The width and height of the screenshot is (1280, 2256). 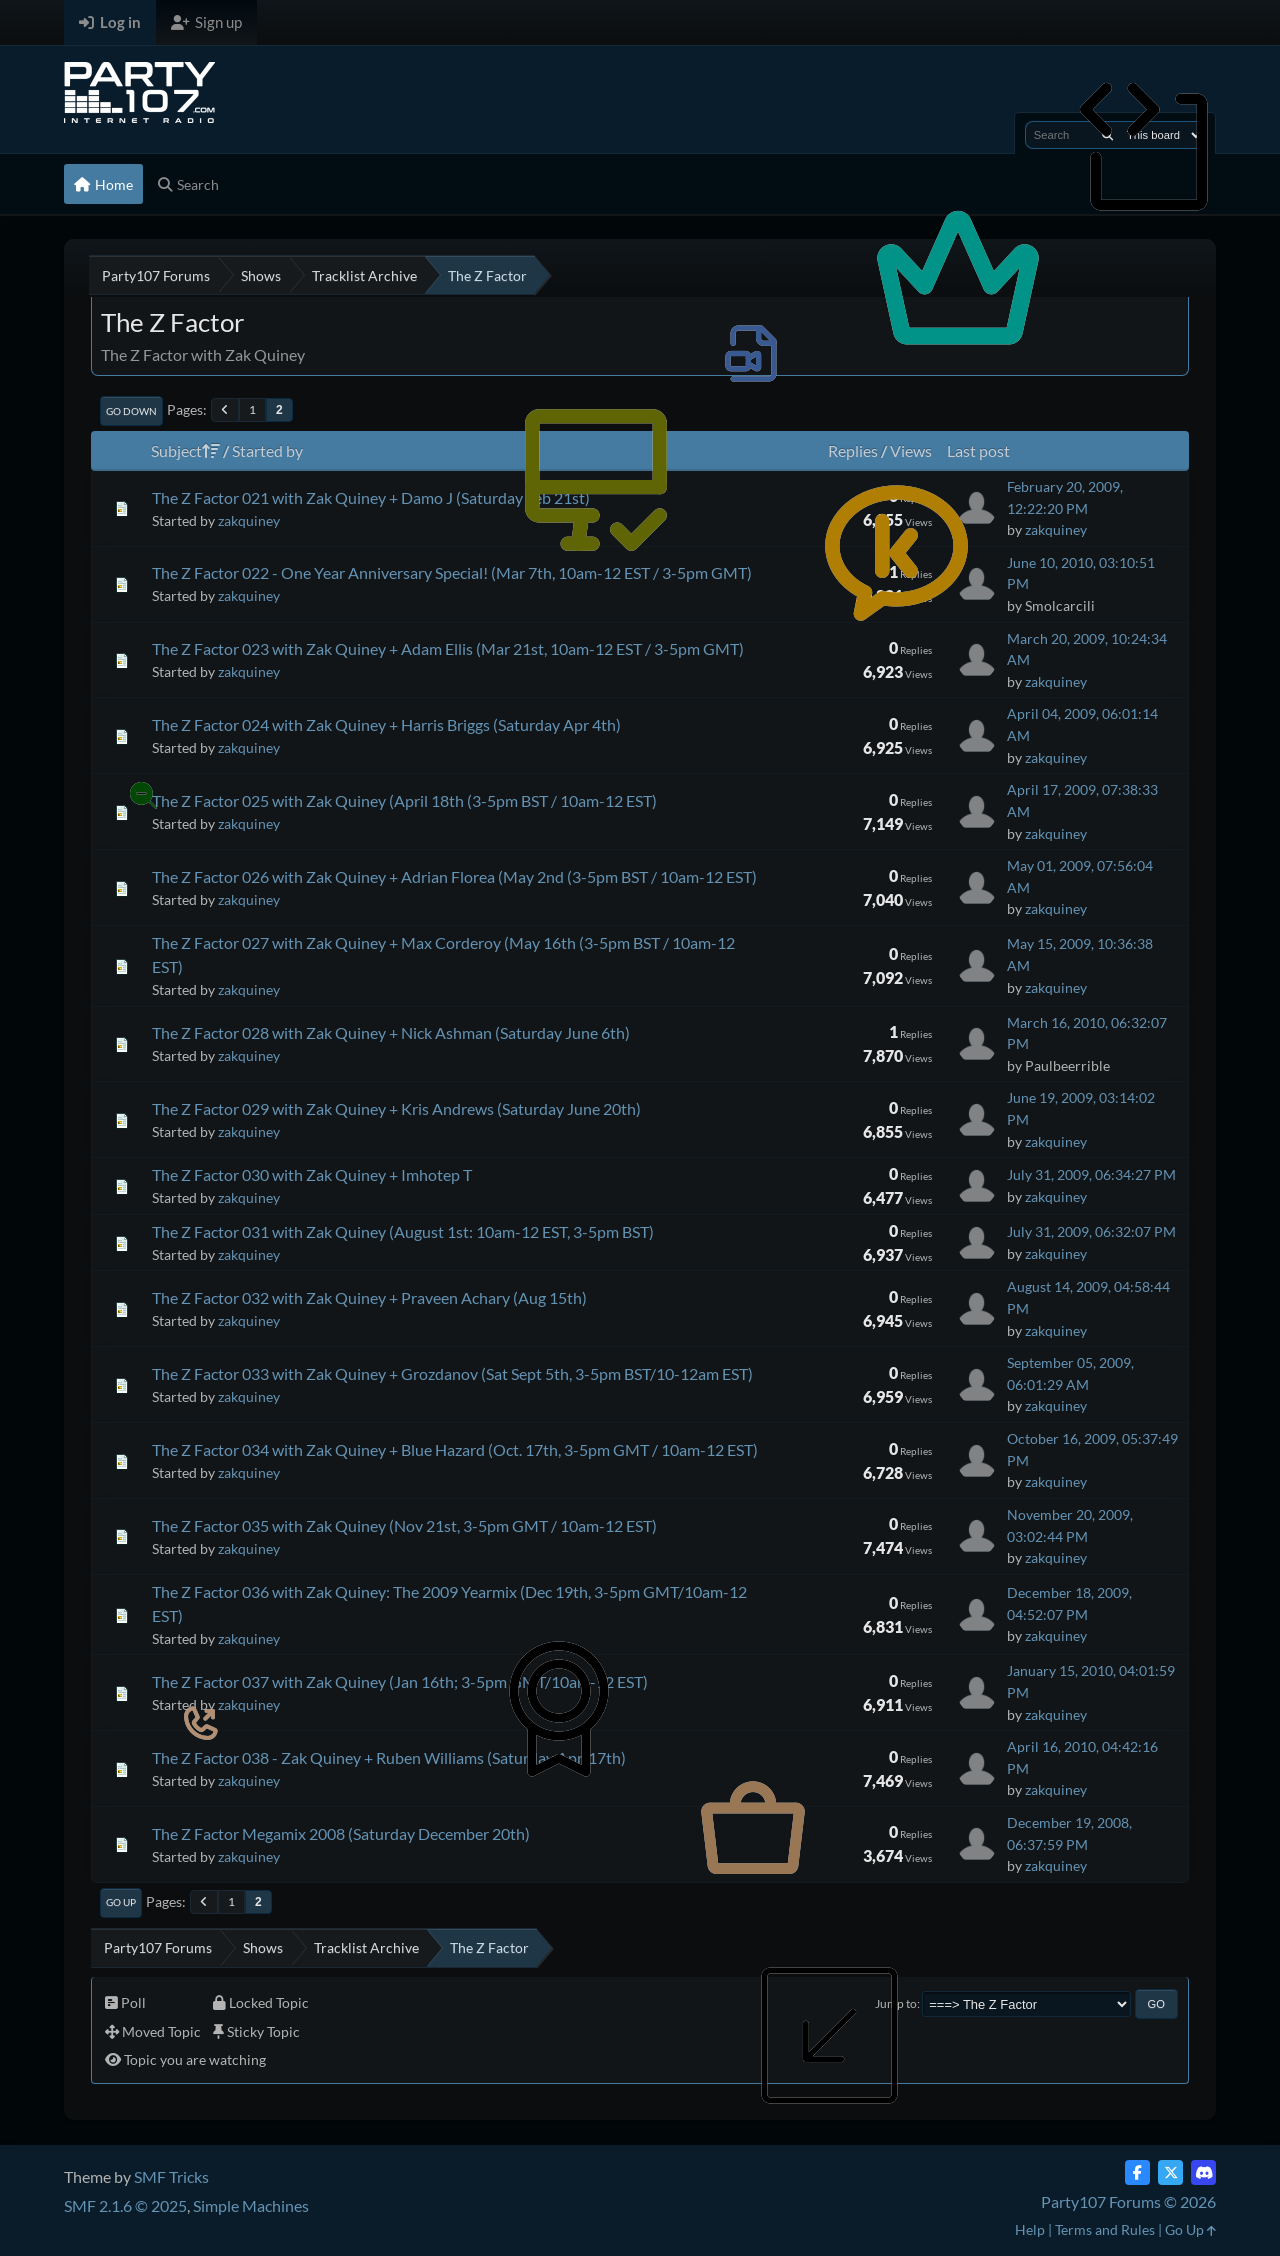 I want to click on view your shopping bag, so click(x=753, y=1833).